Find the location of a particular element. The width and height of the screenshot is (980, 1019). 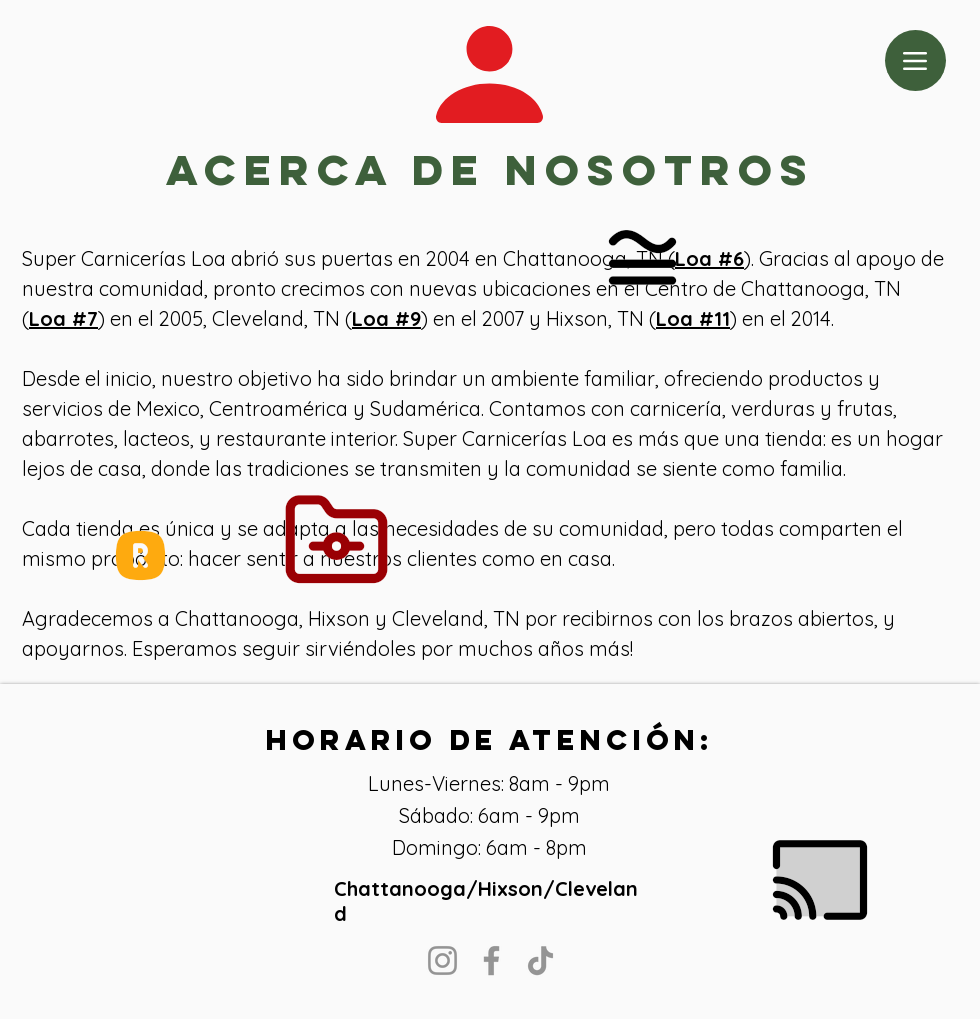

indicates mathematical congruence or equivalence is located at coordinates (642, 259).